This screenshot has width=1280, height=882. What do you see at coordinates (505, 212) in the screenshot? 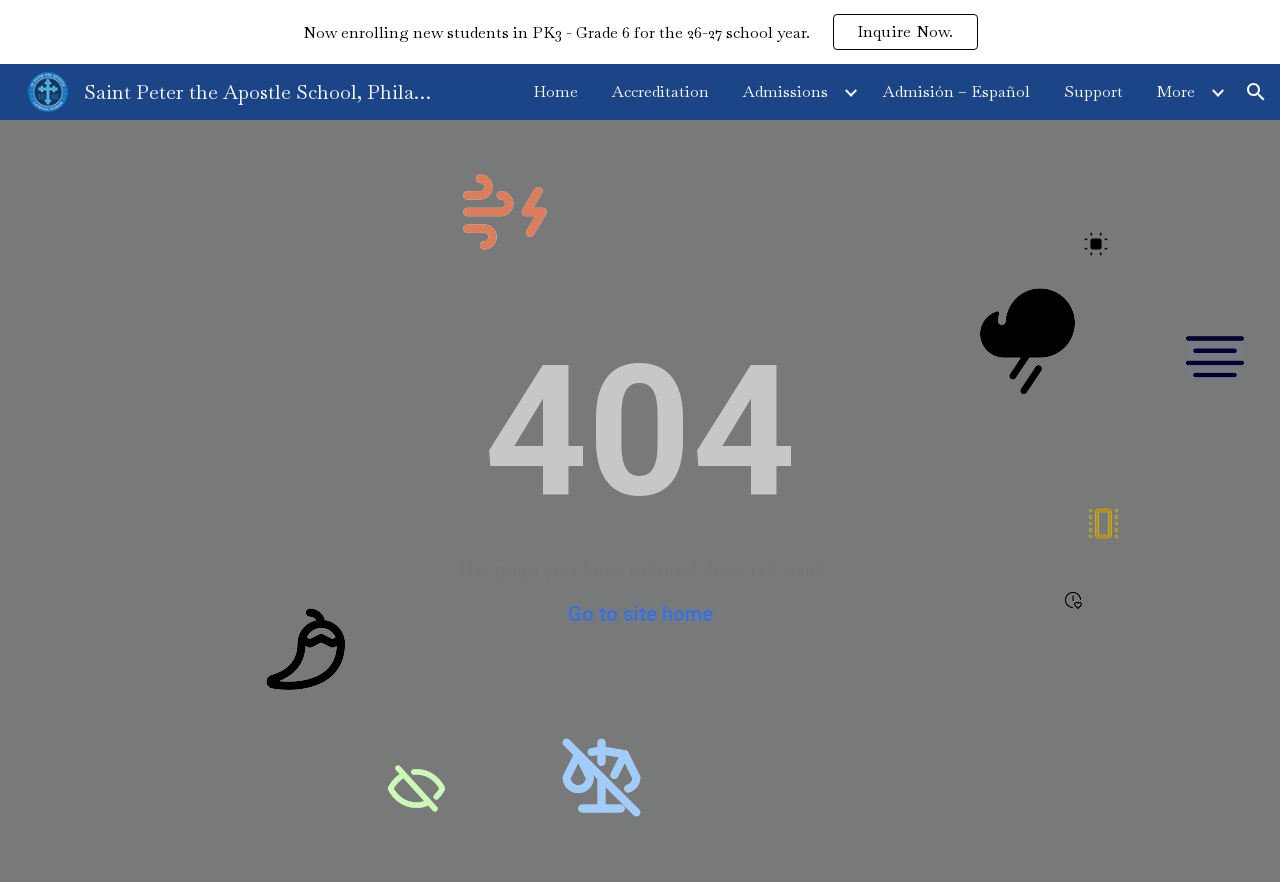
I see `wind power or wind energy generation` at bounding box center [505, 212].